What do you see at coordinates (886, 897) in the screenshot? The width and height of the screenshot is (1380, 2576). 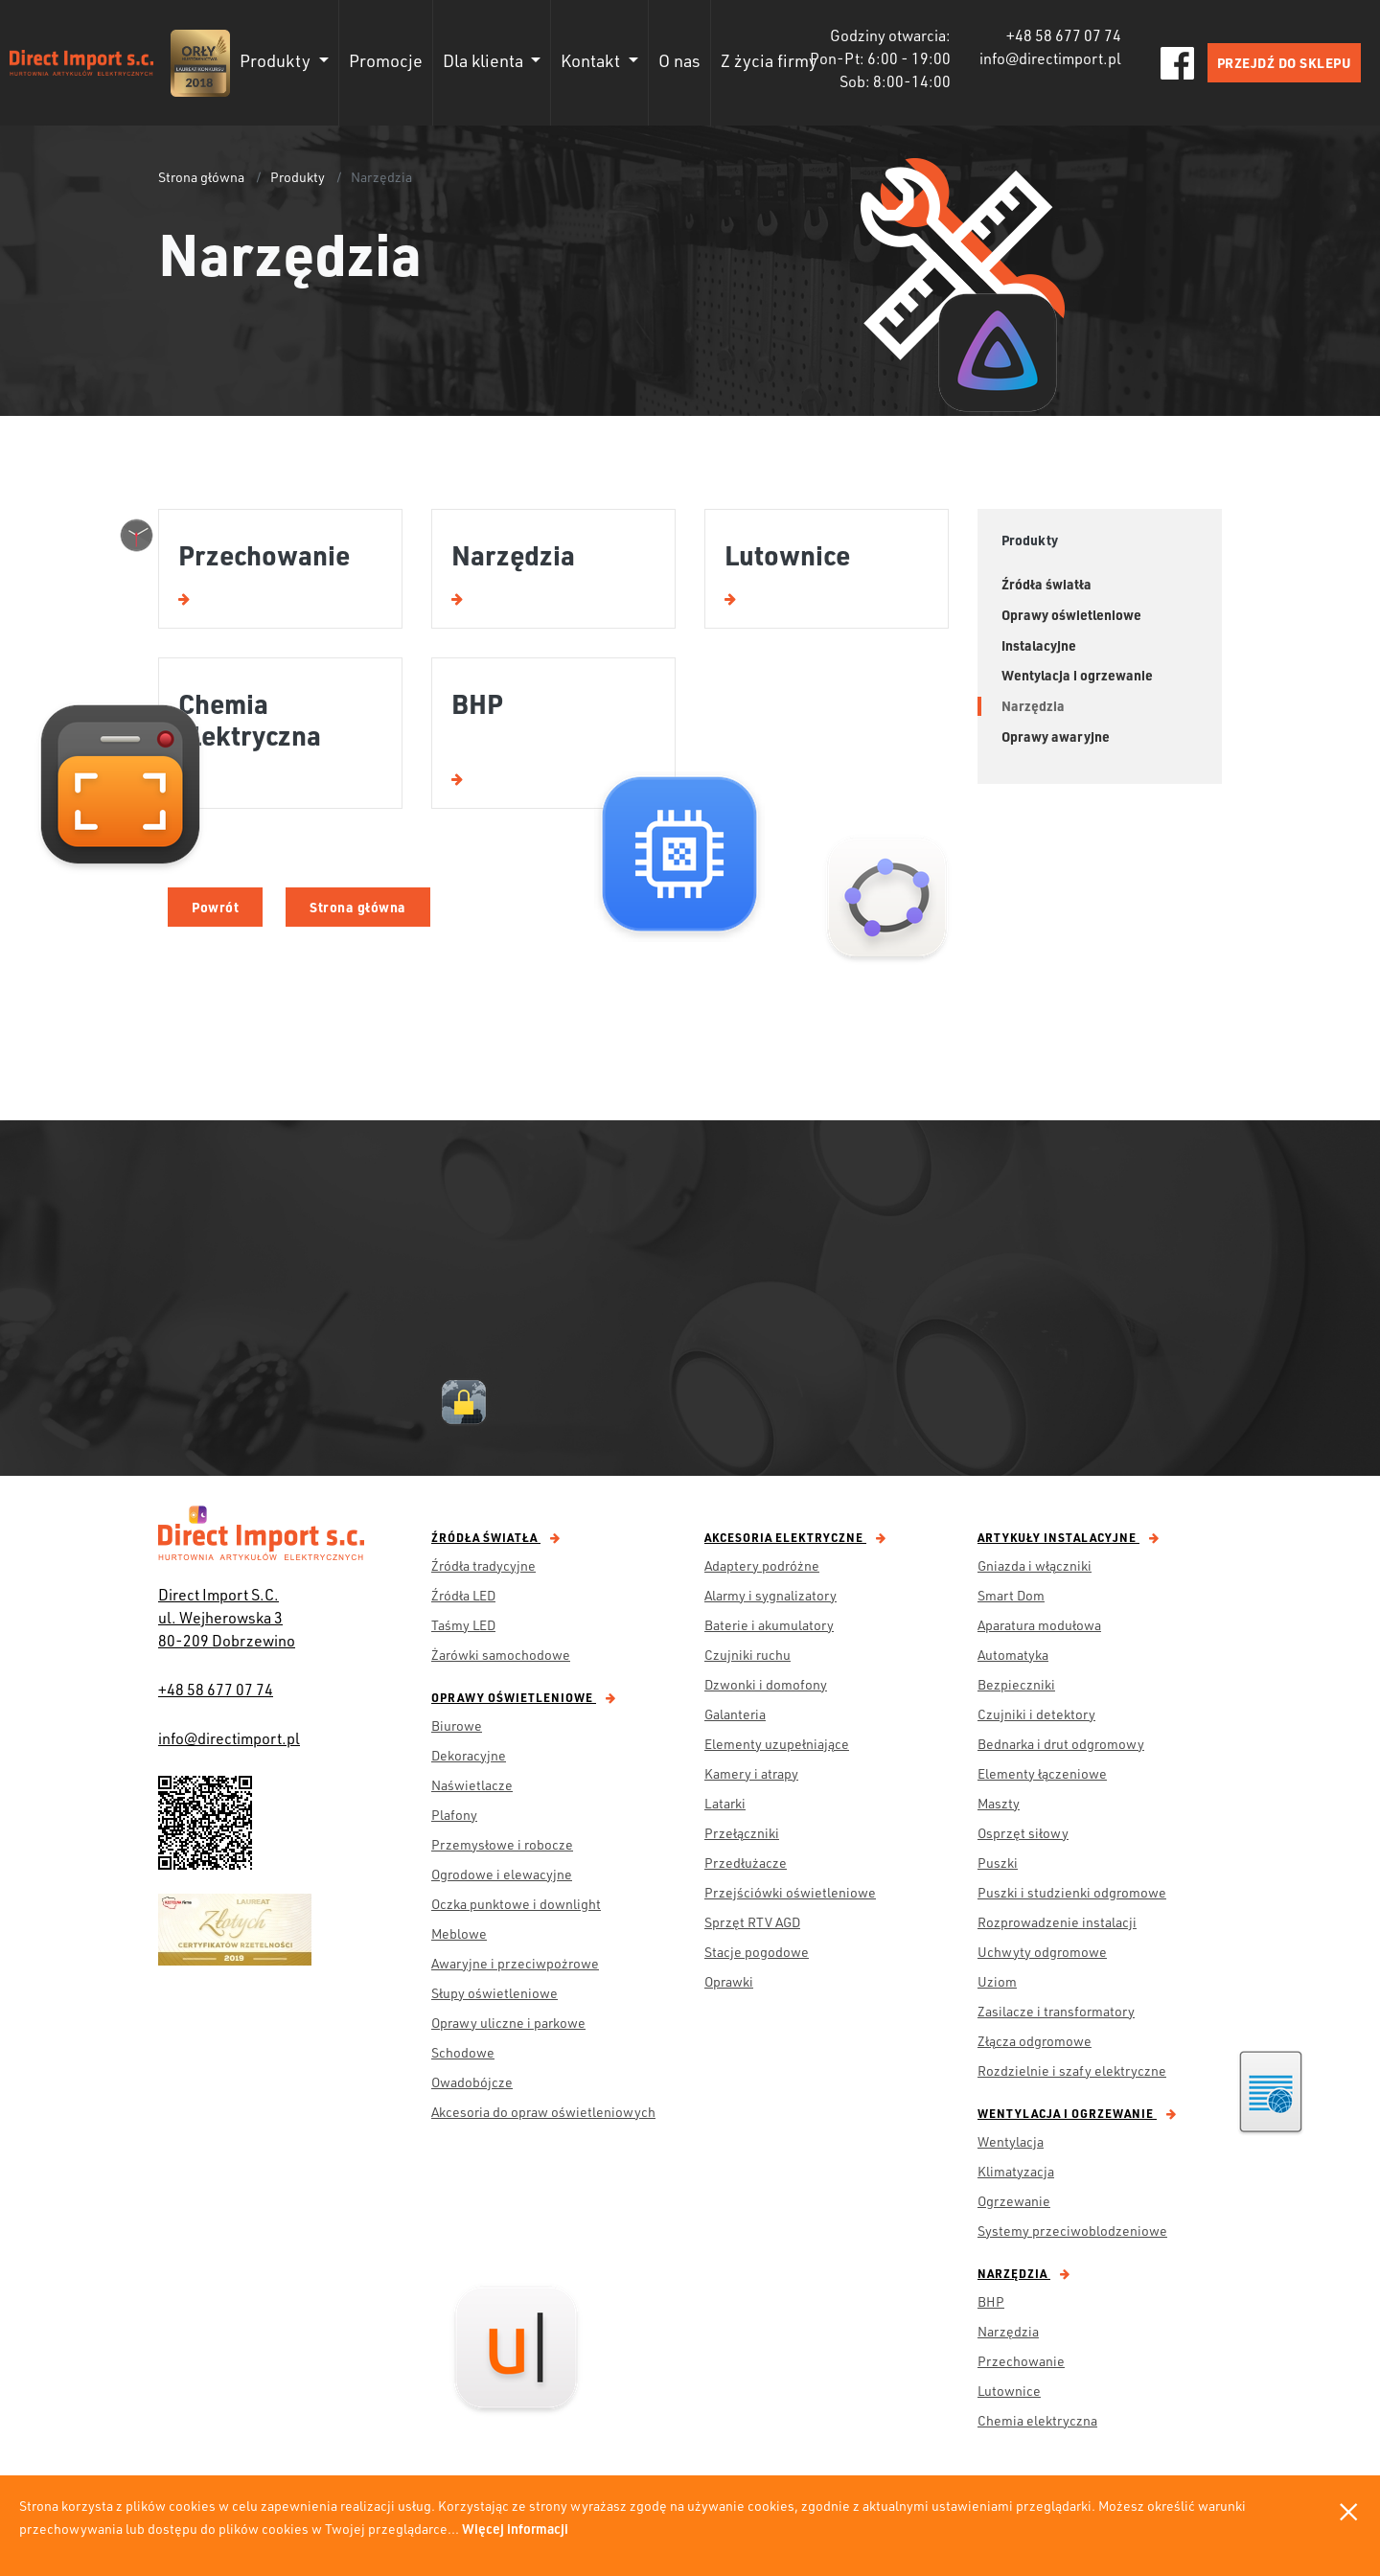 I see `open geogebra mathematics application` at bounding box center [886, 897].